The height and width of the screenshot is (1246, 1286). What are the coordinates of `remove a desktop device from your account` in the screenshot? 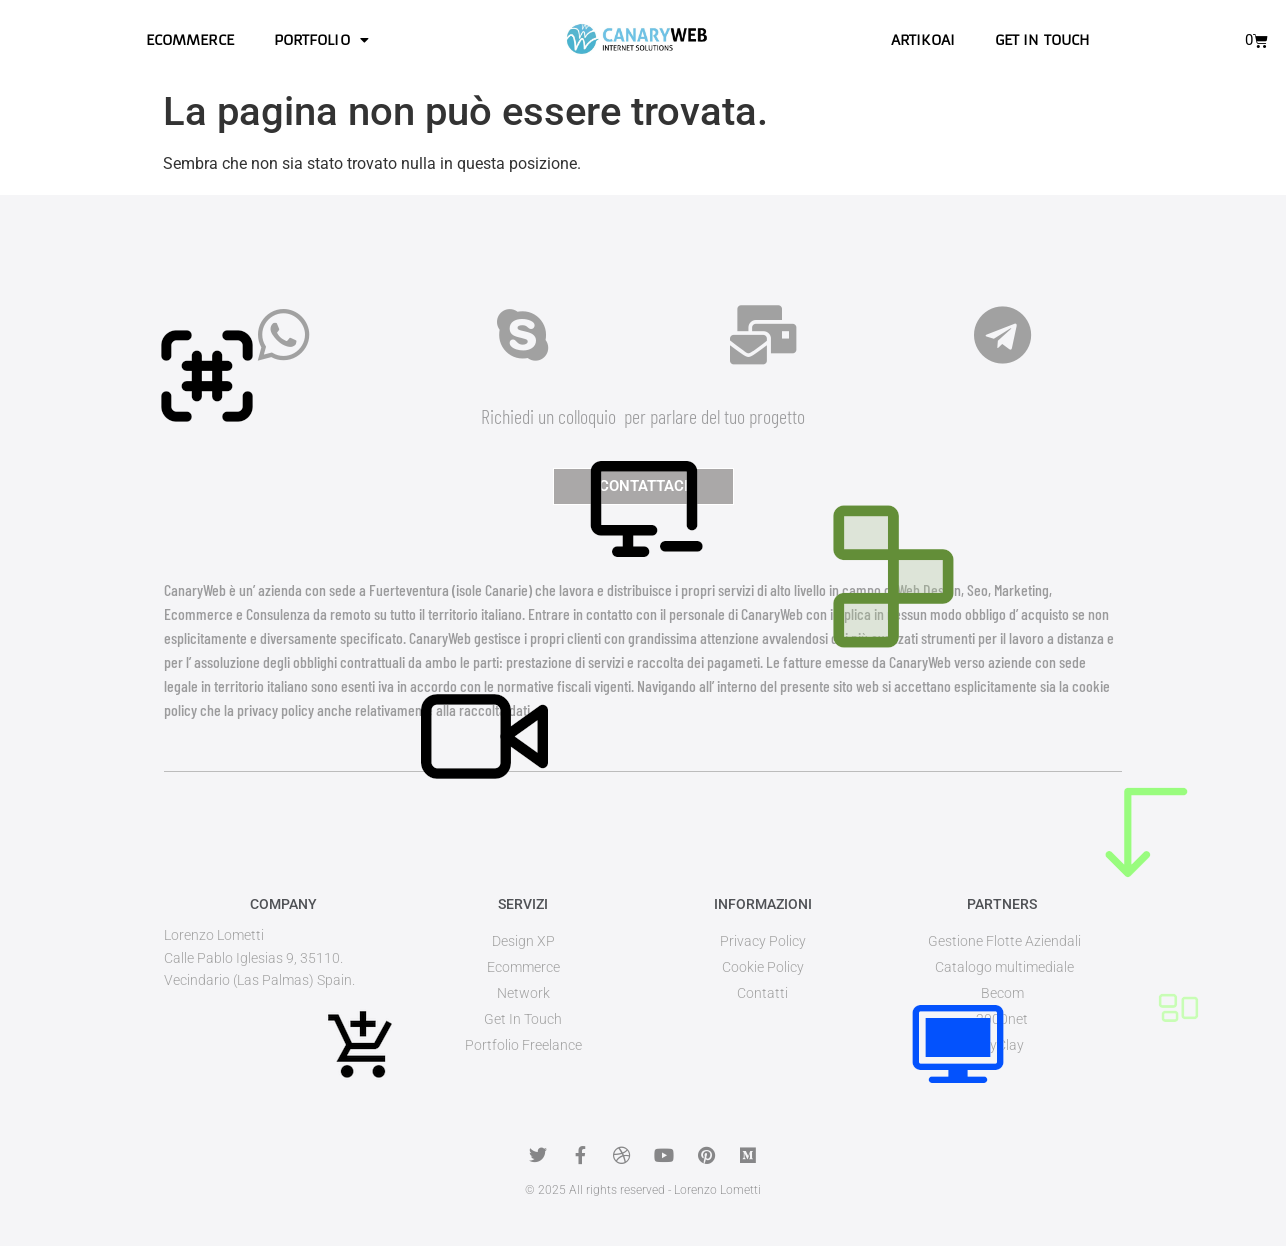 It's located at (644, 509).